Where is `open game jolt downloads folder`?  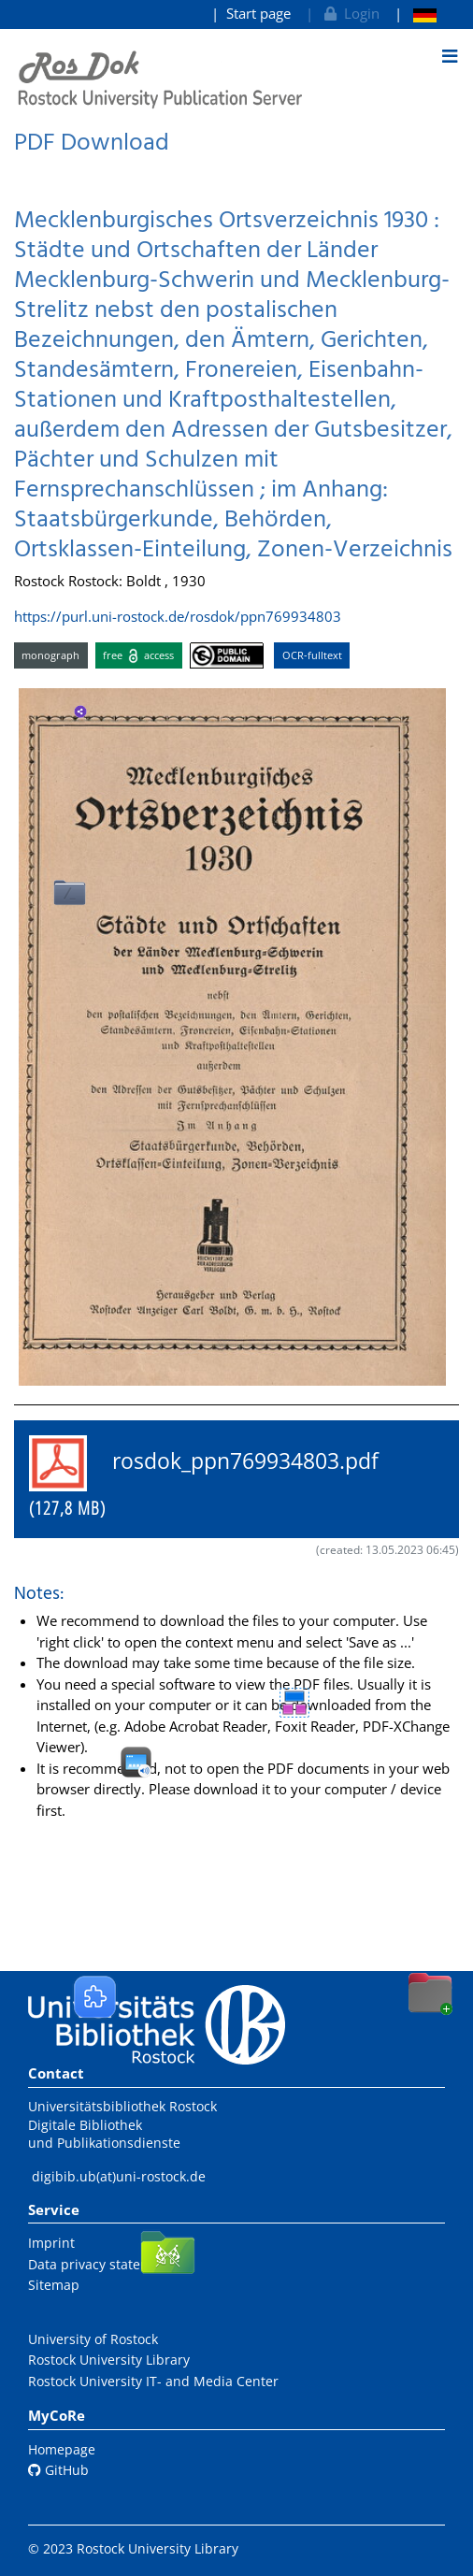
open game jolt downloads folder is located at coordinates (167, 2253).